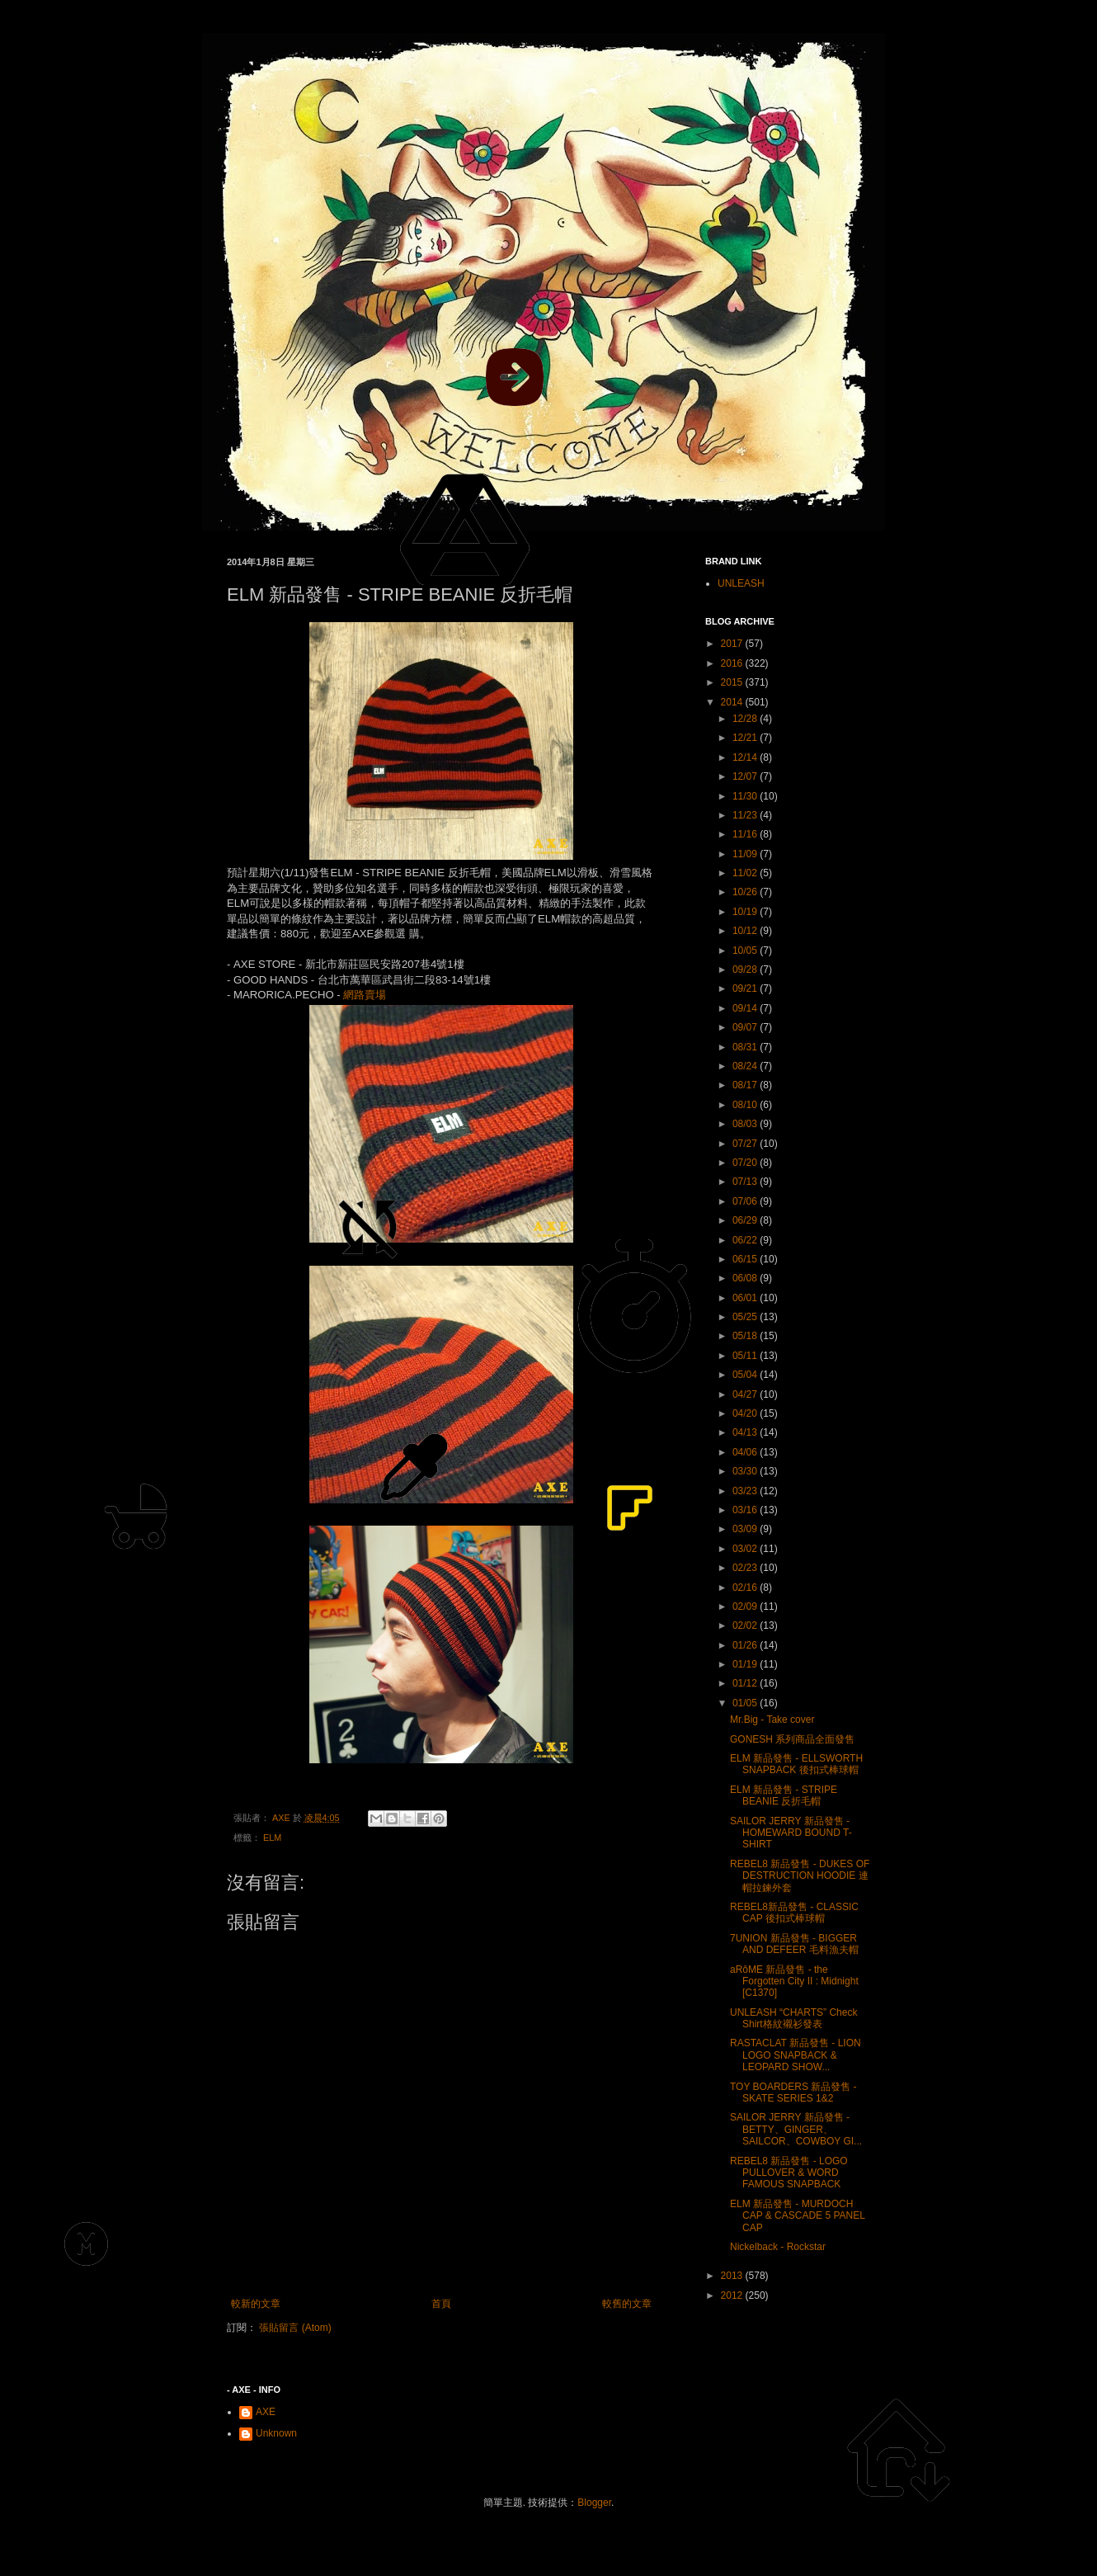 The image size is (1097, 2576). What do you see at coordinates (370, 1227) in the screenshot?
I see `sync is currently disabled` at bounding box center [370, 1227].